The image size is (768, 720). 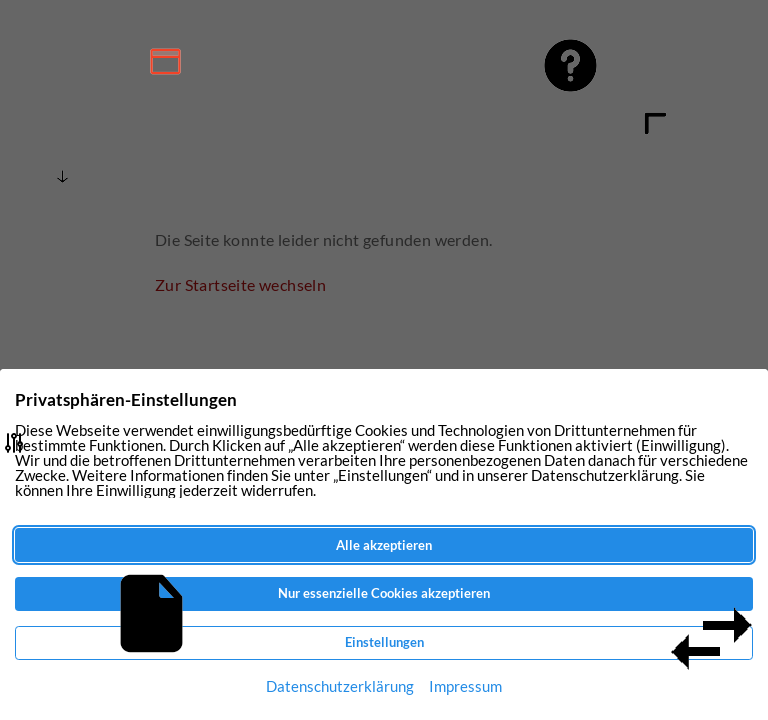 I want to click on open web browser, so click(x=165, y=61).